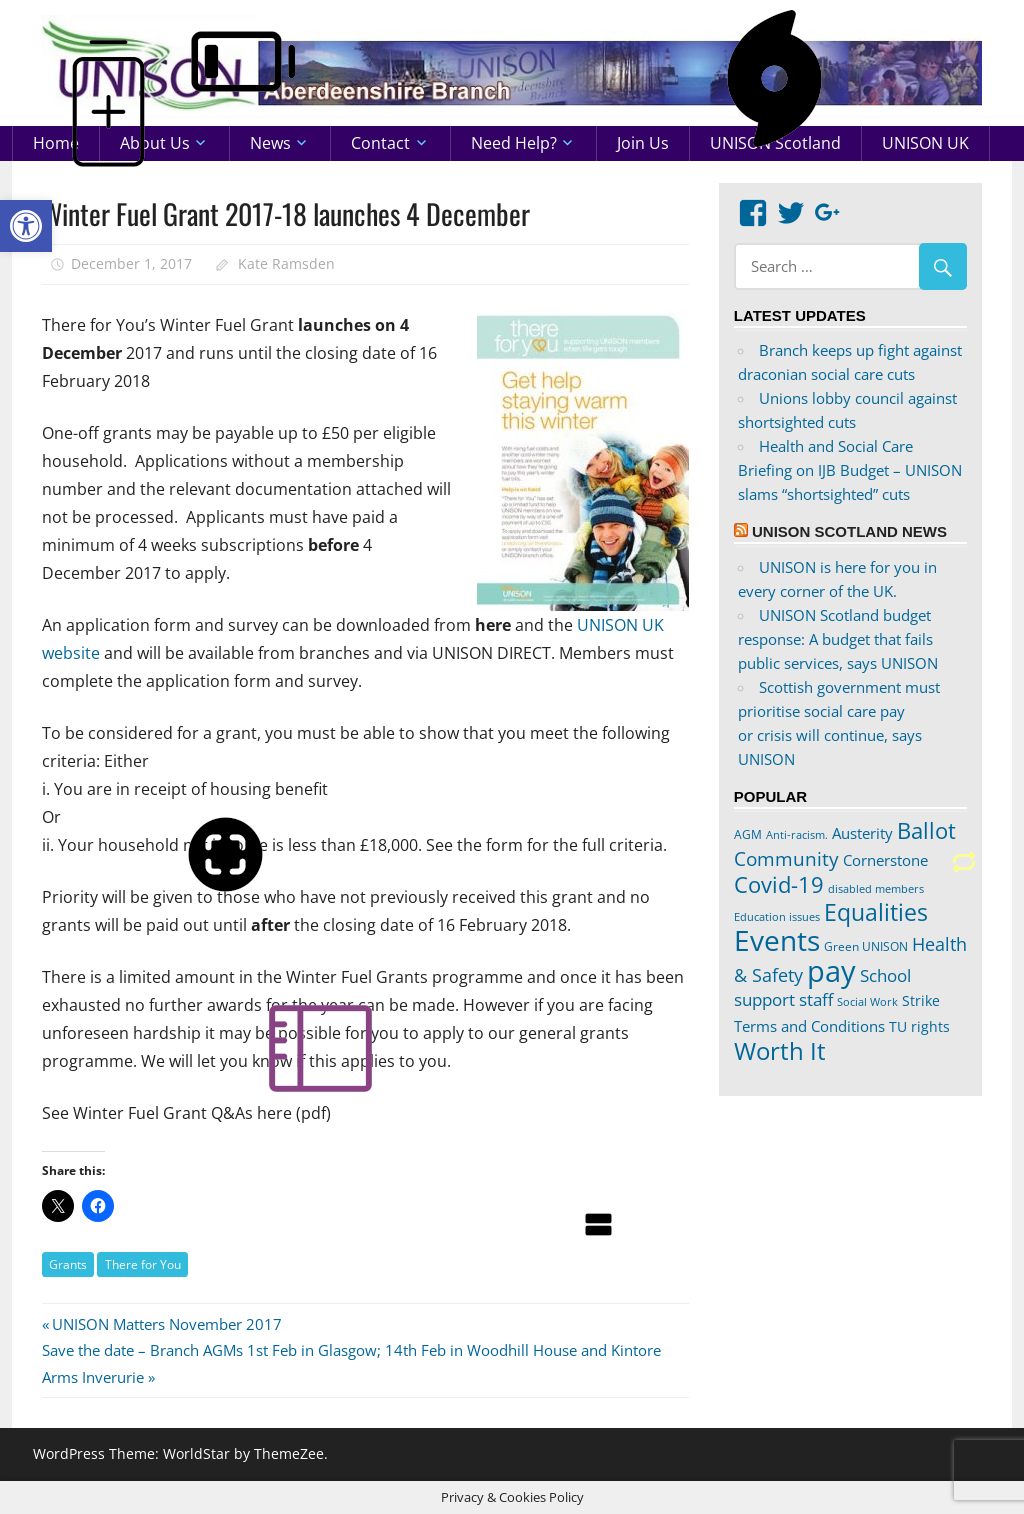 The image size is (1024, 1514). What do you see at coordinates (598, 1224) in the screenshot?
I see `switch to row layout view` at bounding box center [598, 1224].